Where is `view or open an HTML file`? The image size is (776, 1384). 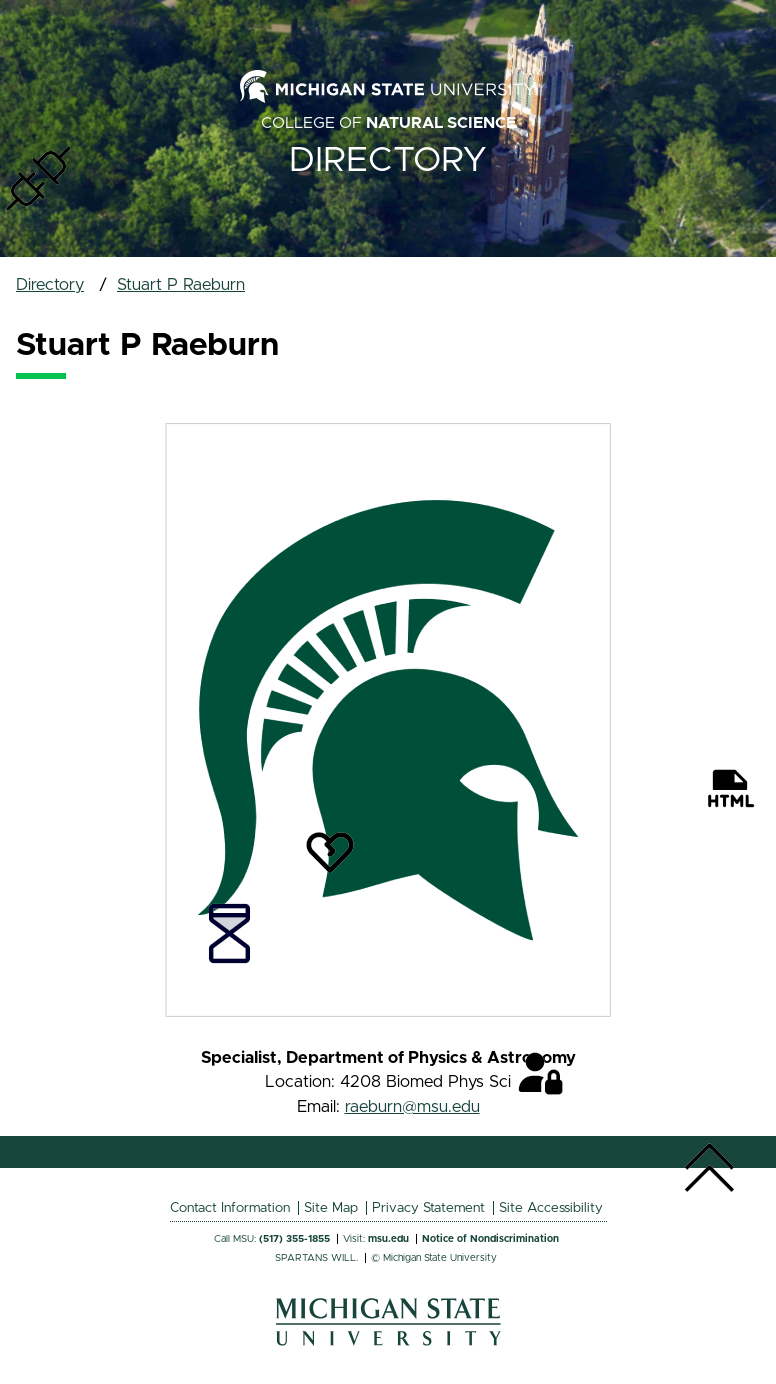 view or open an HTML file is located at coordinates (730, 790).